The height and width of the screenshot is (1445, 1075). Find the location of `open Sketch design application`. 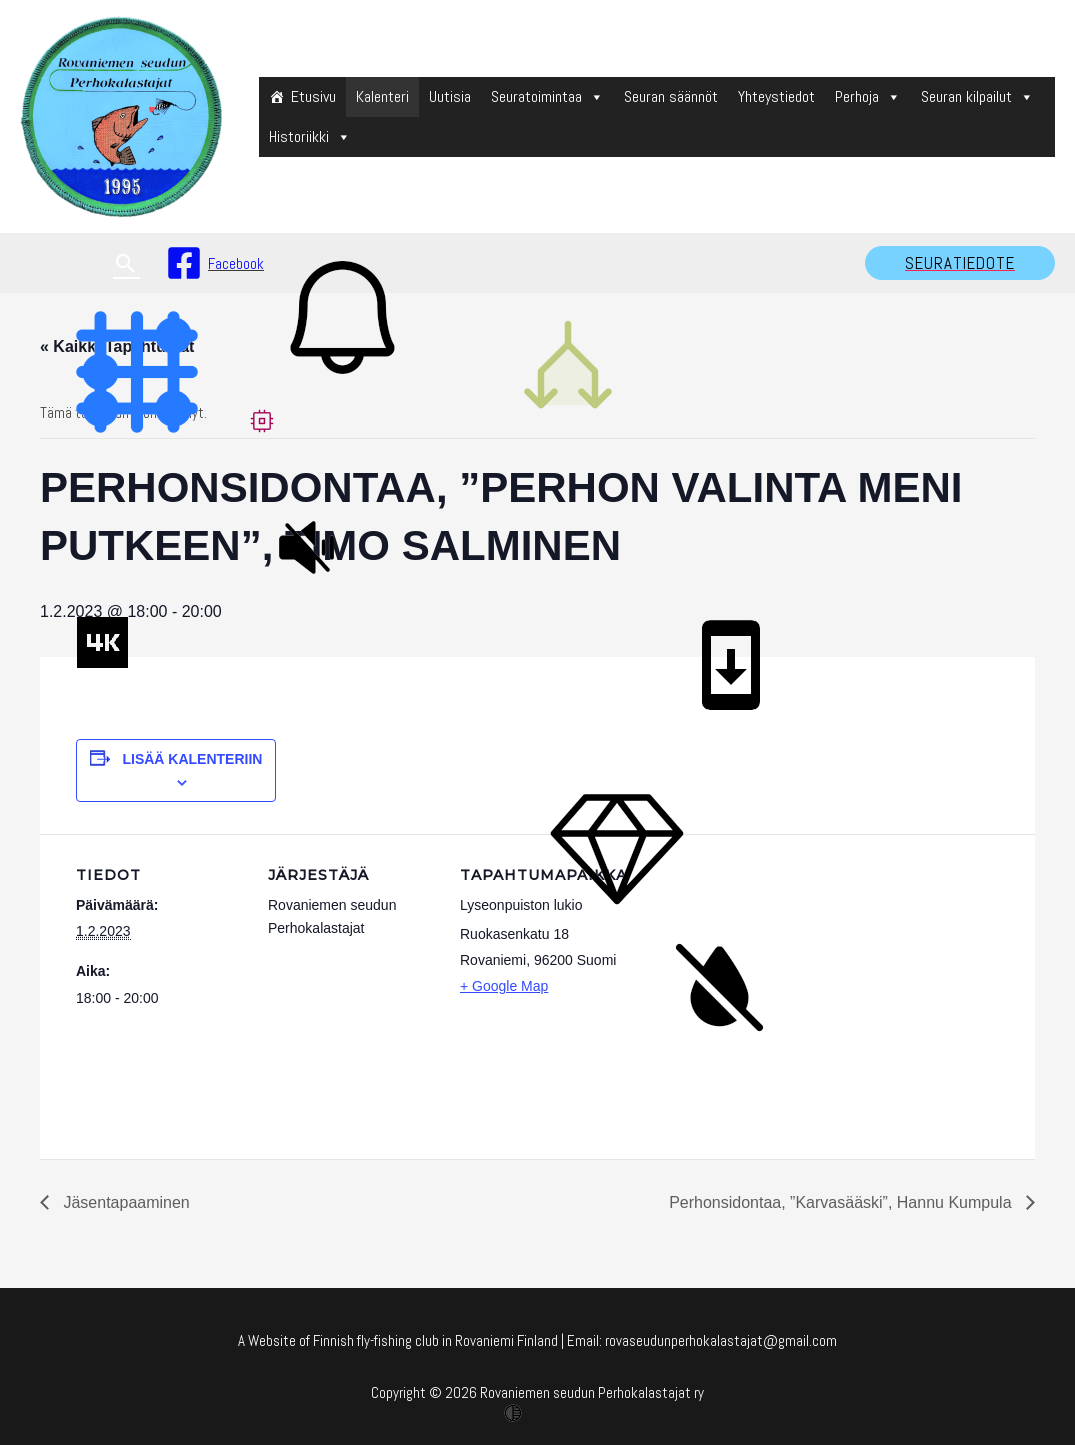

open Sketch design application is located at coordinates (617, 847).